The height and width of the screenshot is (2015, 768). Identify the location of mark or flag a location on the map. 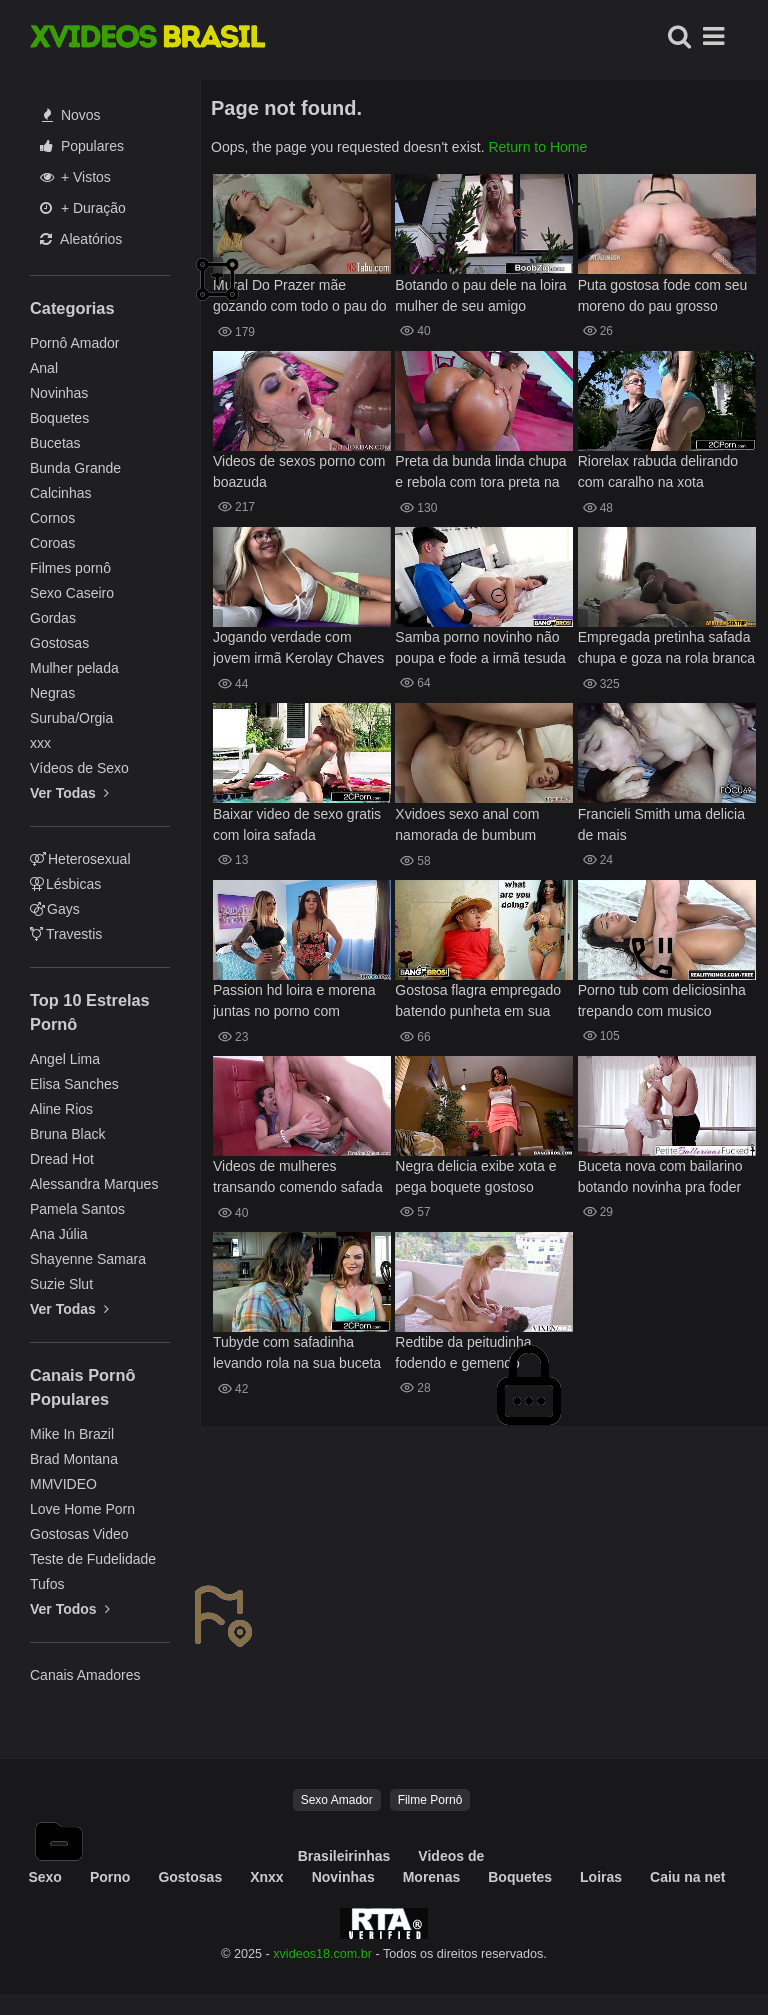
(219, 1614).